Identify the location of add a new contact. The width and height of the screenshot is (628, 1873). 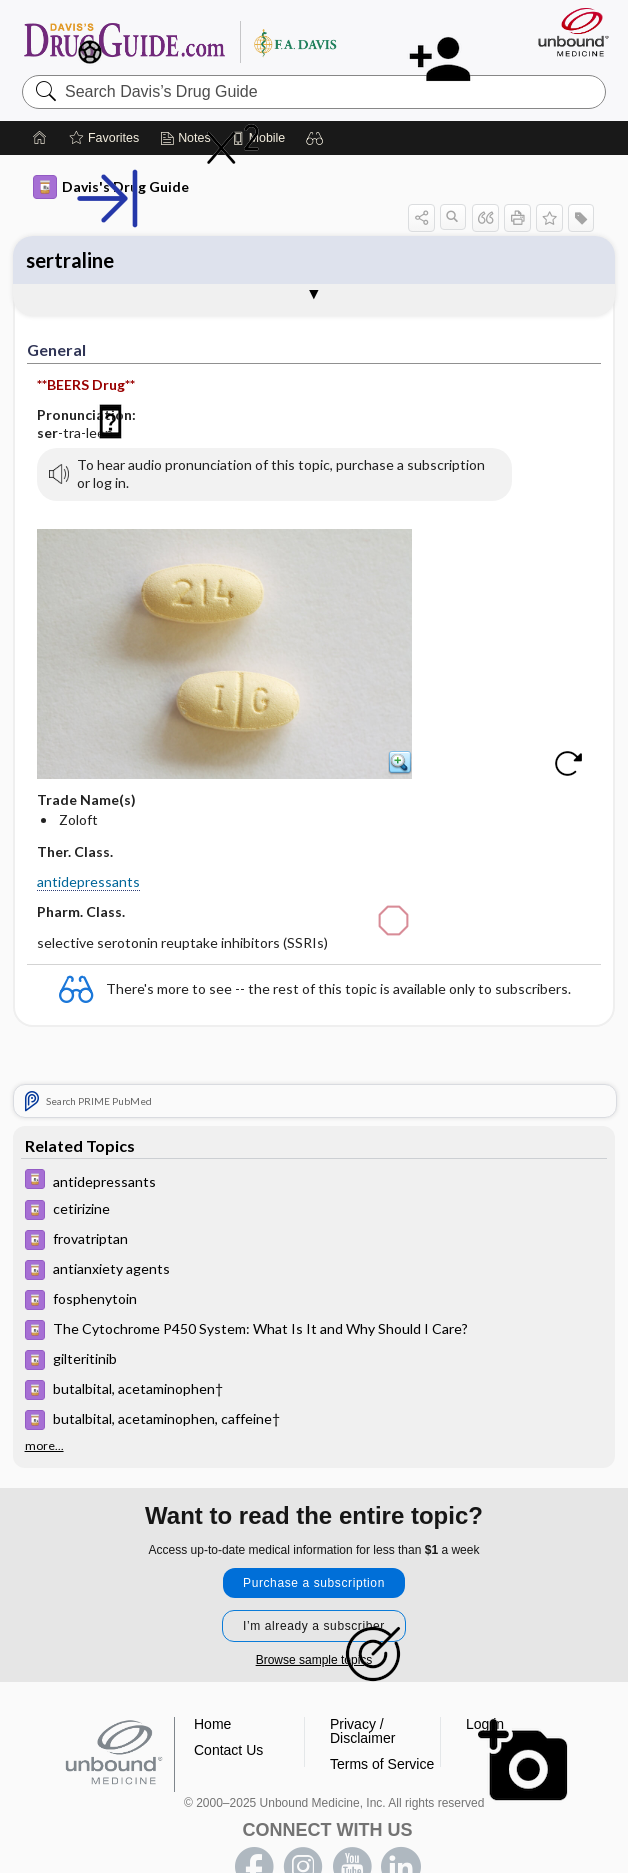
(440, 59).